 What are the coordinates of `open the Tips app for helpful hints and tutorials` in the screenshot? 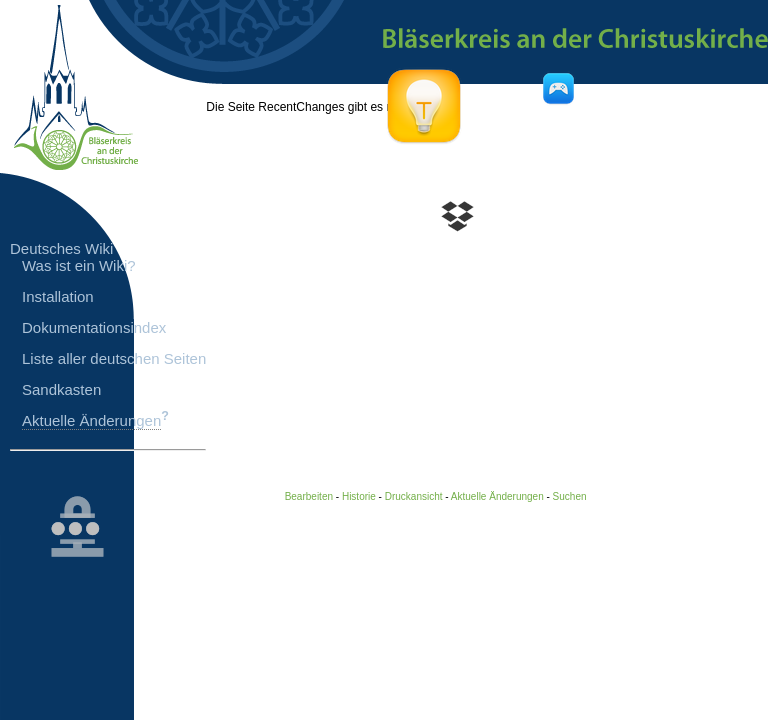 It's located at (424, 106).